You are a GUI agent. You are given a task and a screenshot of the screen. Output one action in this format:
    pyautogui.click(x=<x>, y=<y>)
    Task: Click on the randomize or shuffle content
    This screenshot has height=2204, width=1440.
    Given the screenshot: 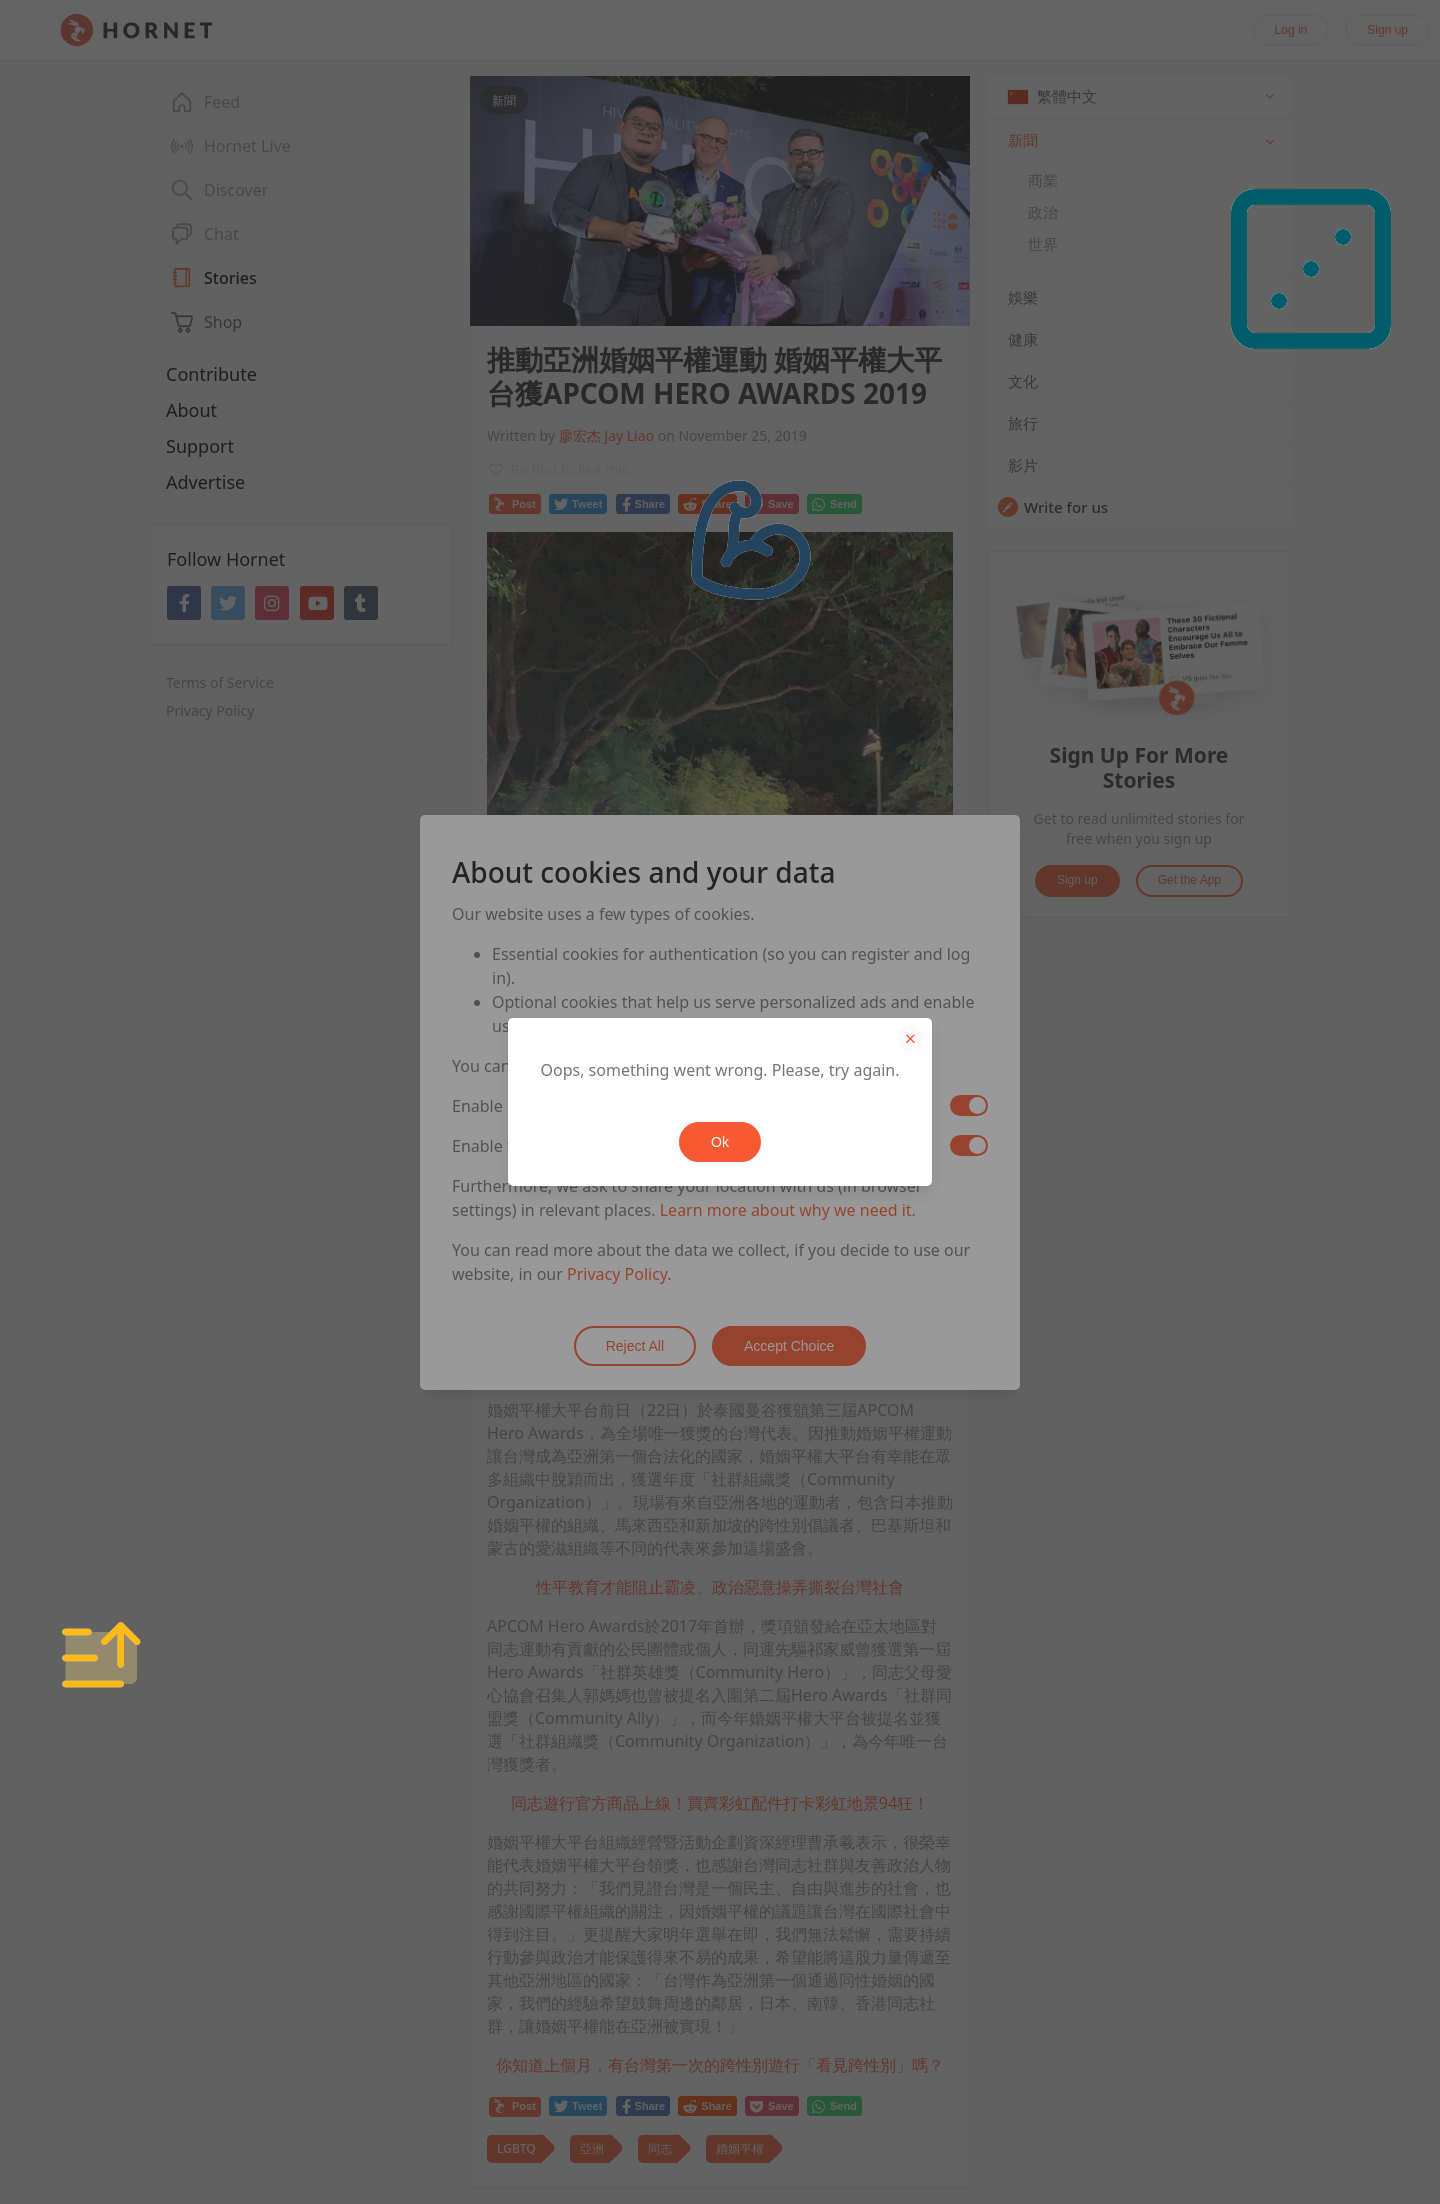 What is the action you would take?
    pyautogui.click(x=1311, y=269)
    